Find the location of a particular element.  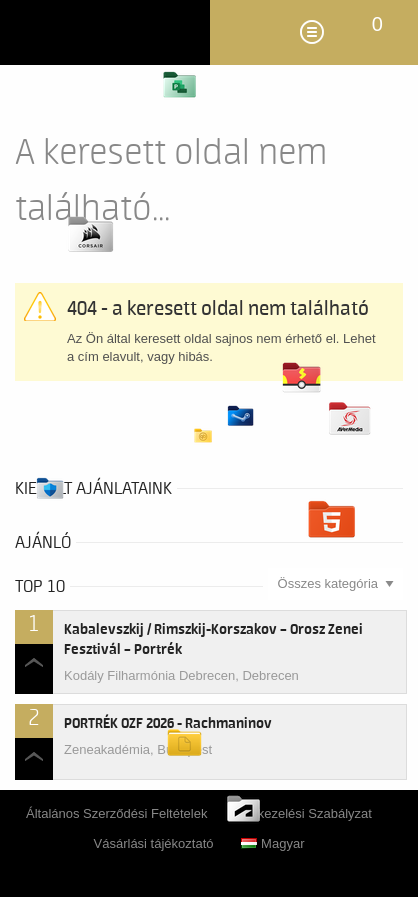

open qbittorrent downloads folder is located at coordinates (203, 436).